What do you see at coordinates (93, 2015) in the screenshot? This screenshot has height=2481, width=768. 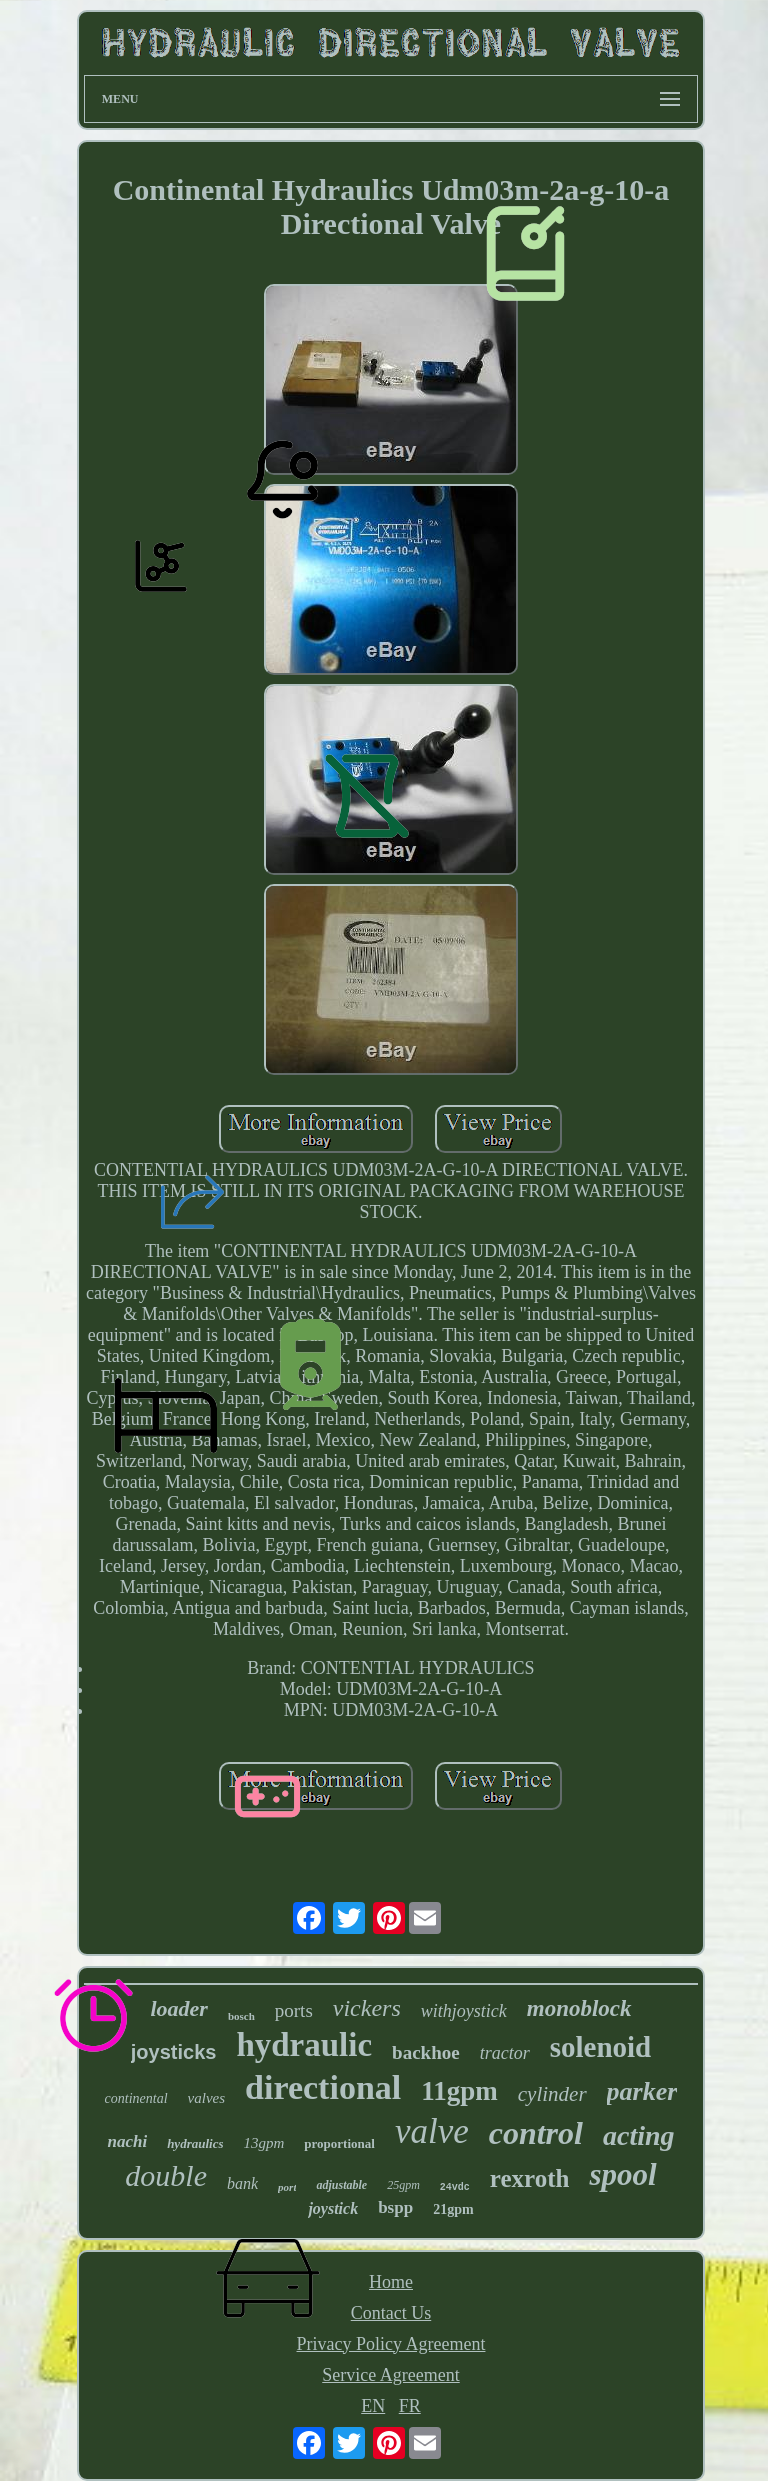 I see `set or manage alarms` at bounding box center [93, 2015].